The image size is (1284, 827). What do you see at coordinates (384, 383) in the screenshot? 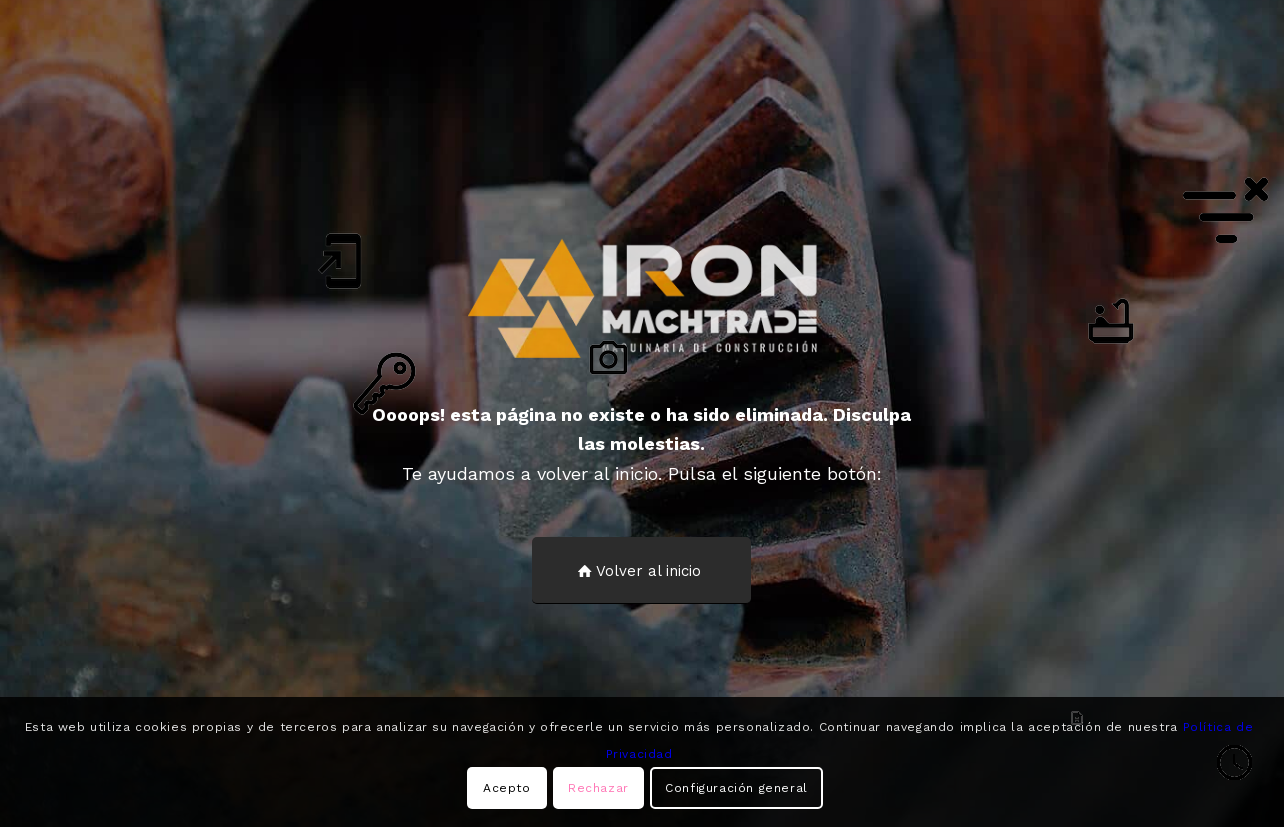
I see `access security or password settings` at bounding box center [384, 383].